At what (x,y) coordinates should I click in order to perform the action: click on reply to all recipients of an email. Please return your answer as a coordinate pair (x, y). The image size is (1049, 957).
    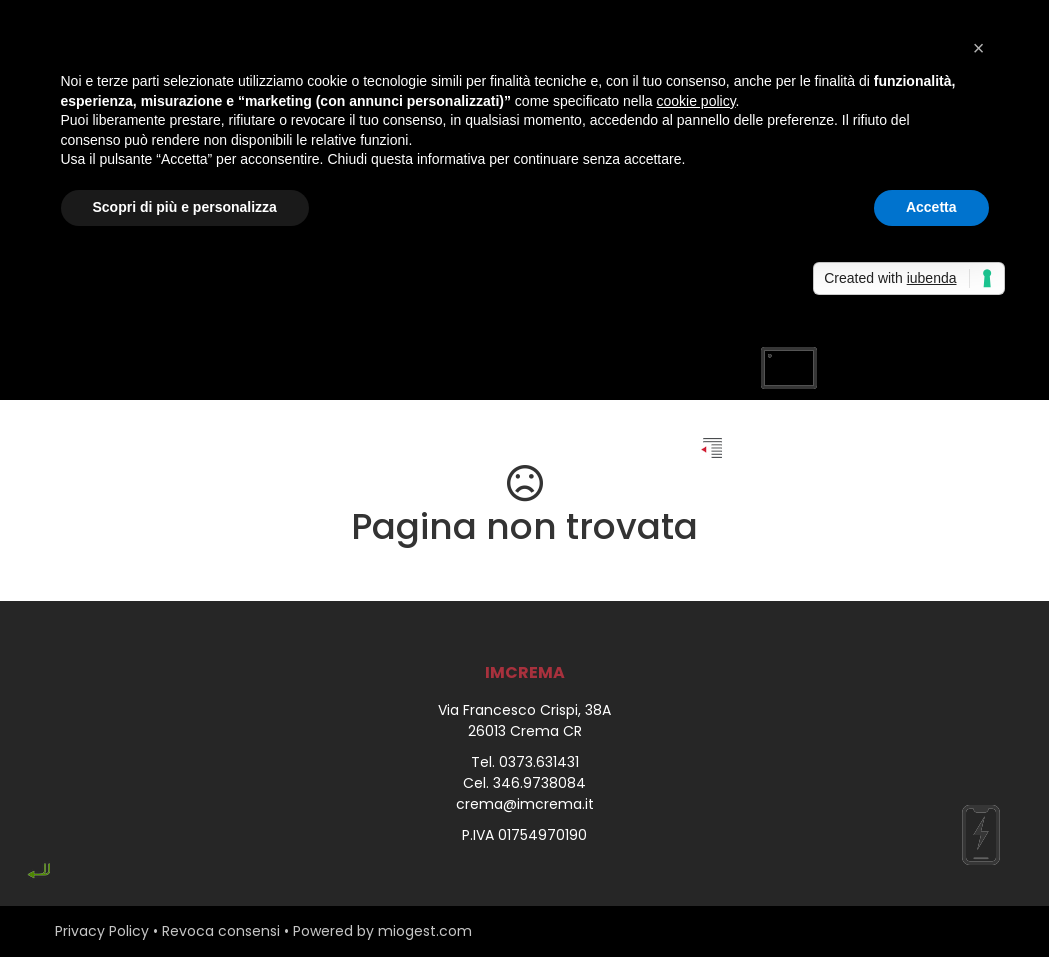
    Looking at the image, I should click on (38, 869).